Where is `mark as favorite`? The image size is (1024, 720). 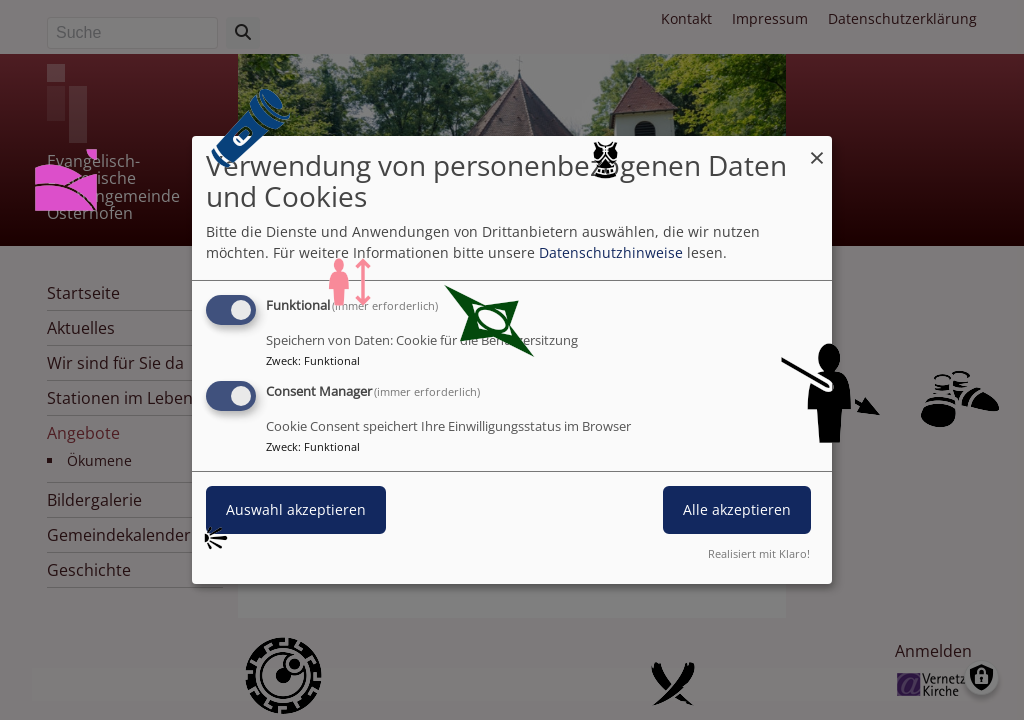
mark as favorite is located at coordinates (489, 320).